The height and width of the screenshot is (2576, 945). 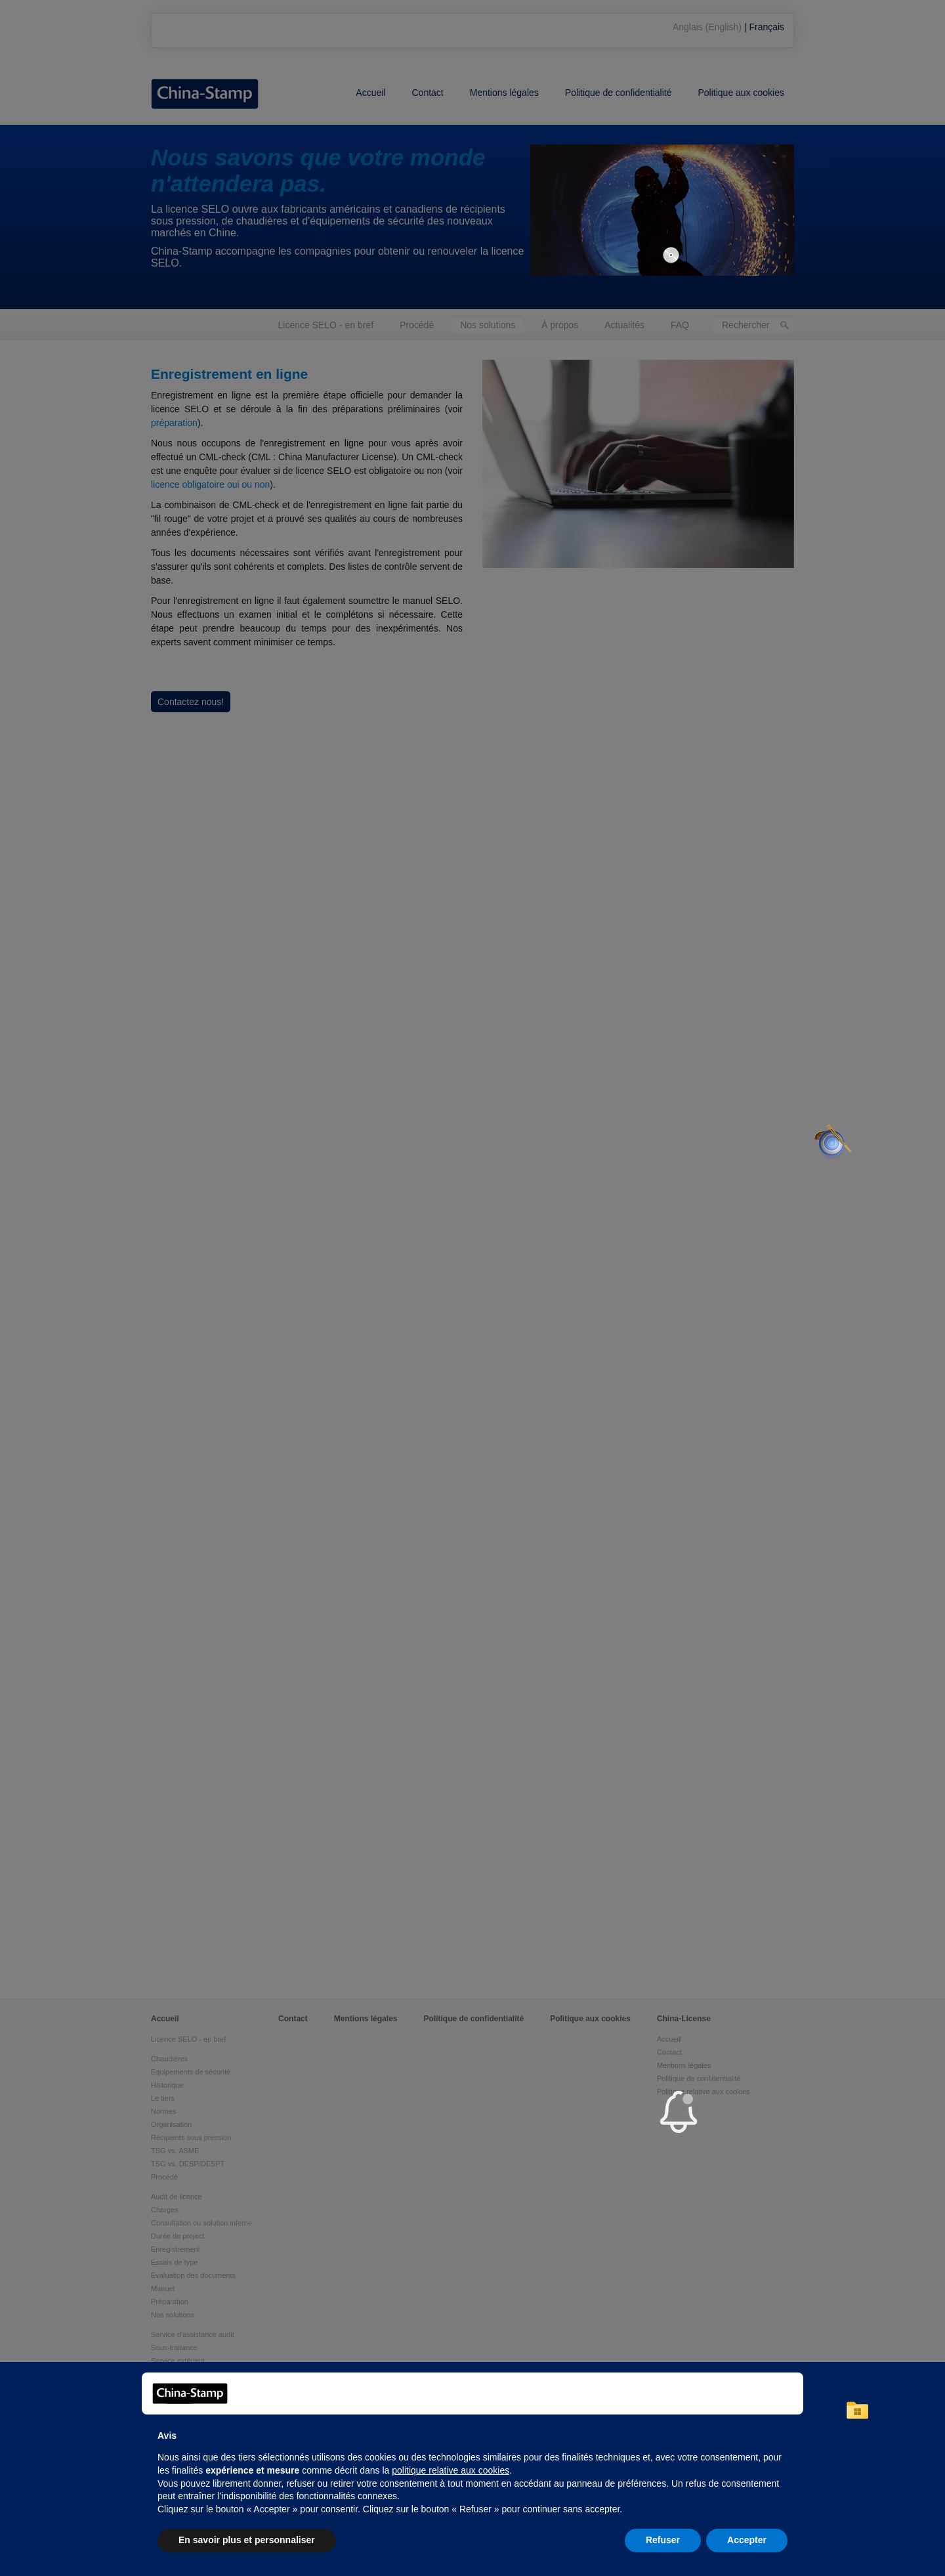 I want to click on access CD/DVD drive contents, so click(x=671, y=255).